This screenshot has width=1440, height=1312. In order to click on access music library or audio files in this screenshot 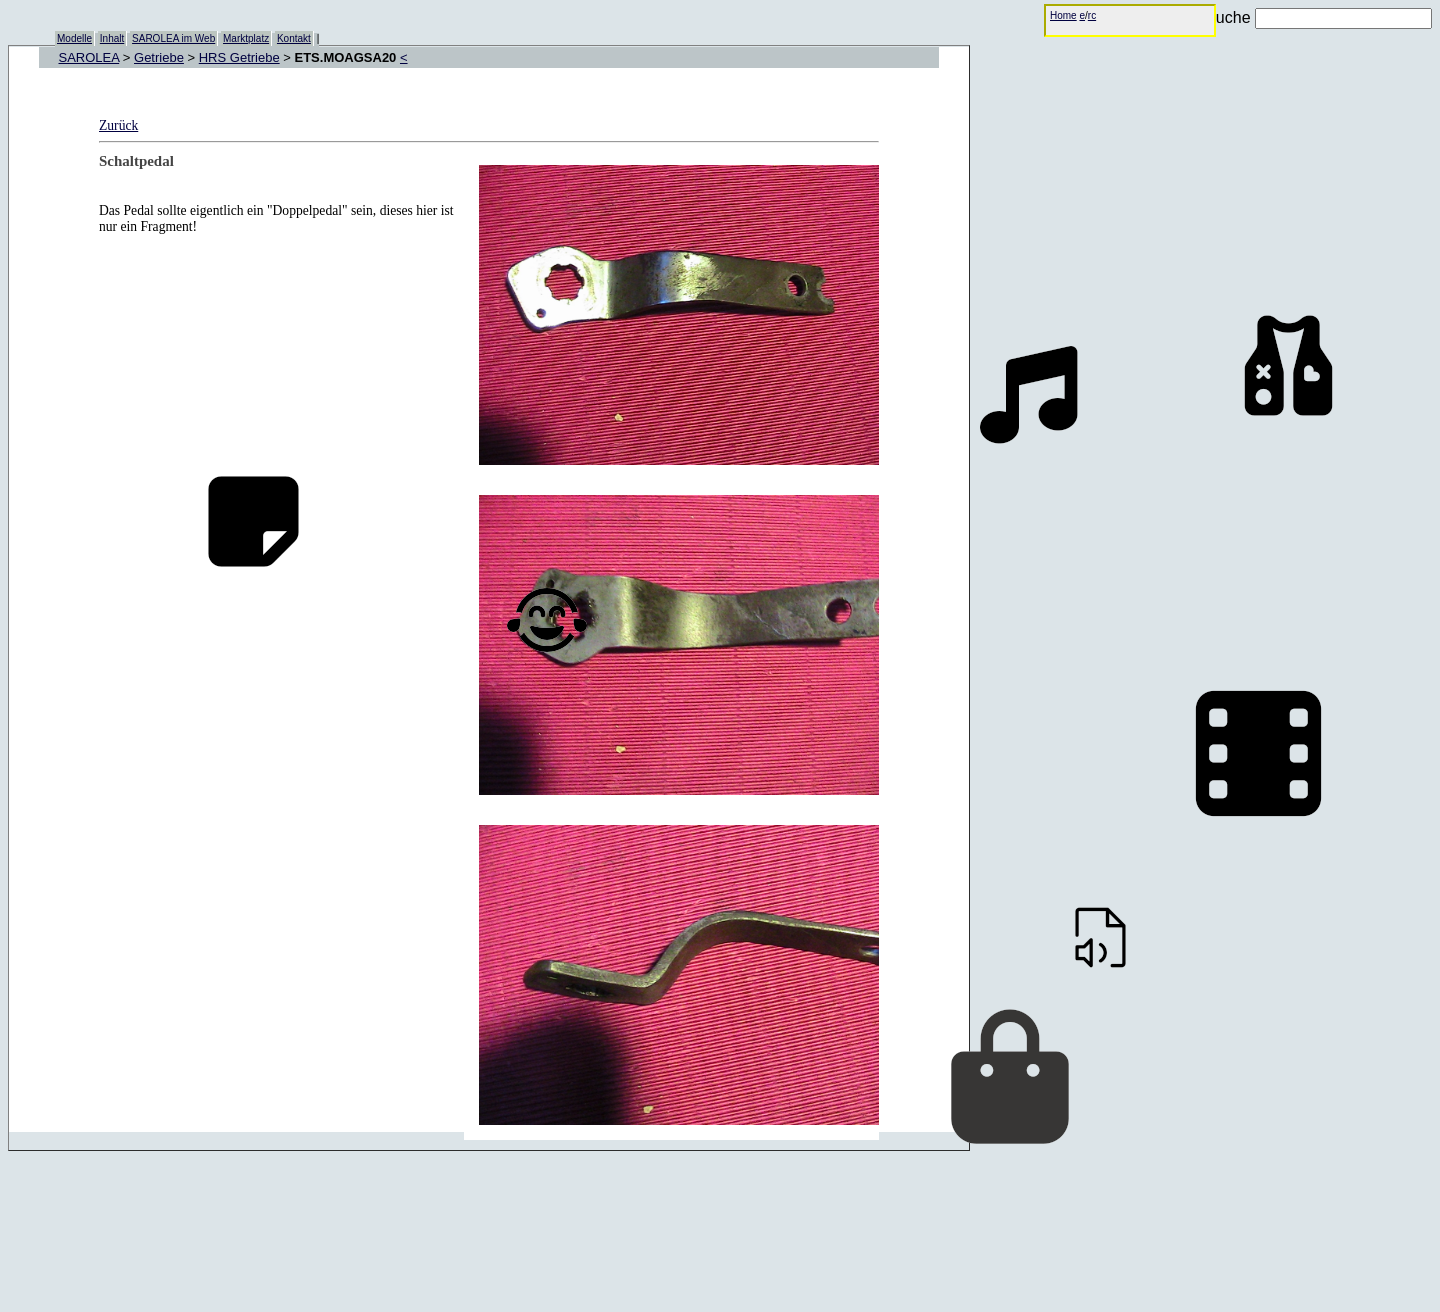, I will do `click(1032, 398)`.